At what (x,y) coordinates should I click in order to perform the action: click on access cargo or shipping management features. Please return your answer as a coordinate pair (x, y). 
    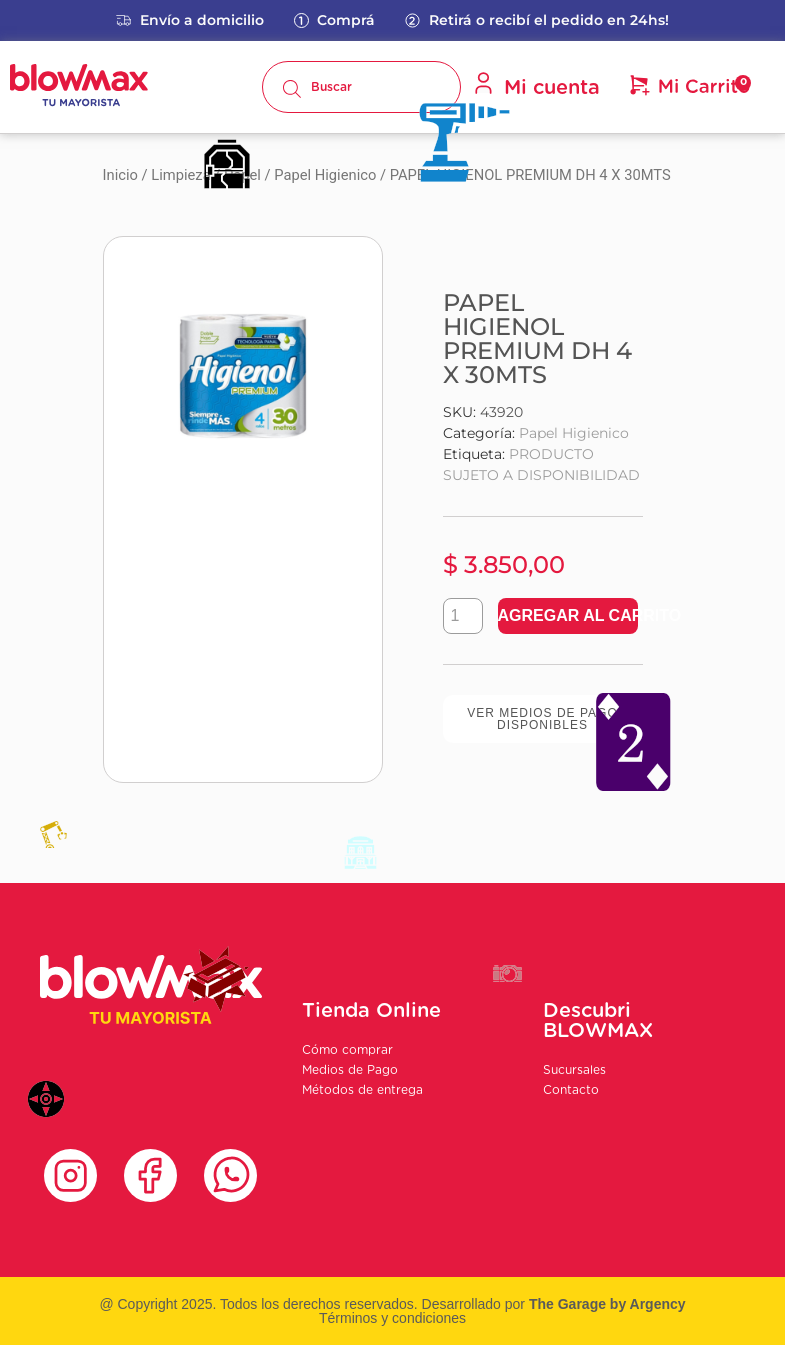
    Looking at the image, I should click on (53, 834).